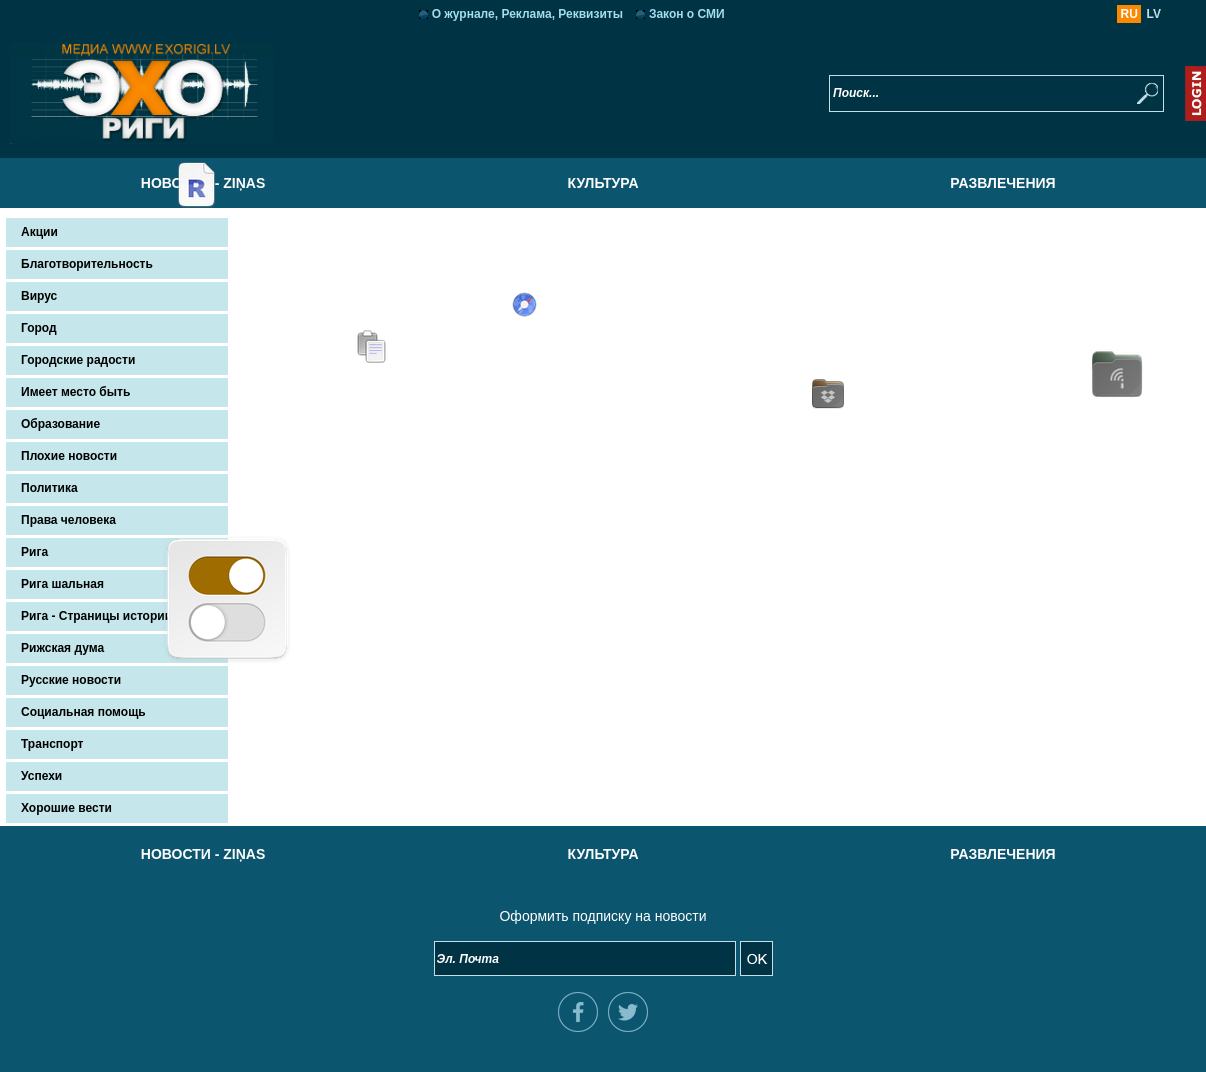  I want to click on open your dropbox synced folder, so click(828, 393).